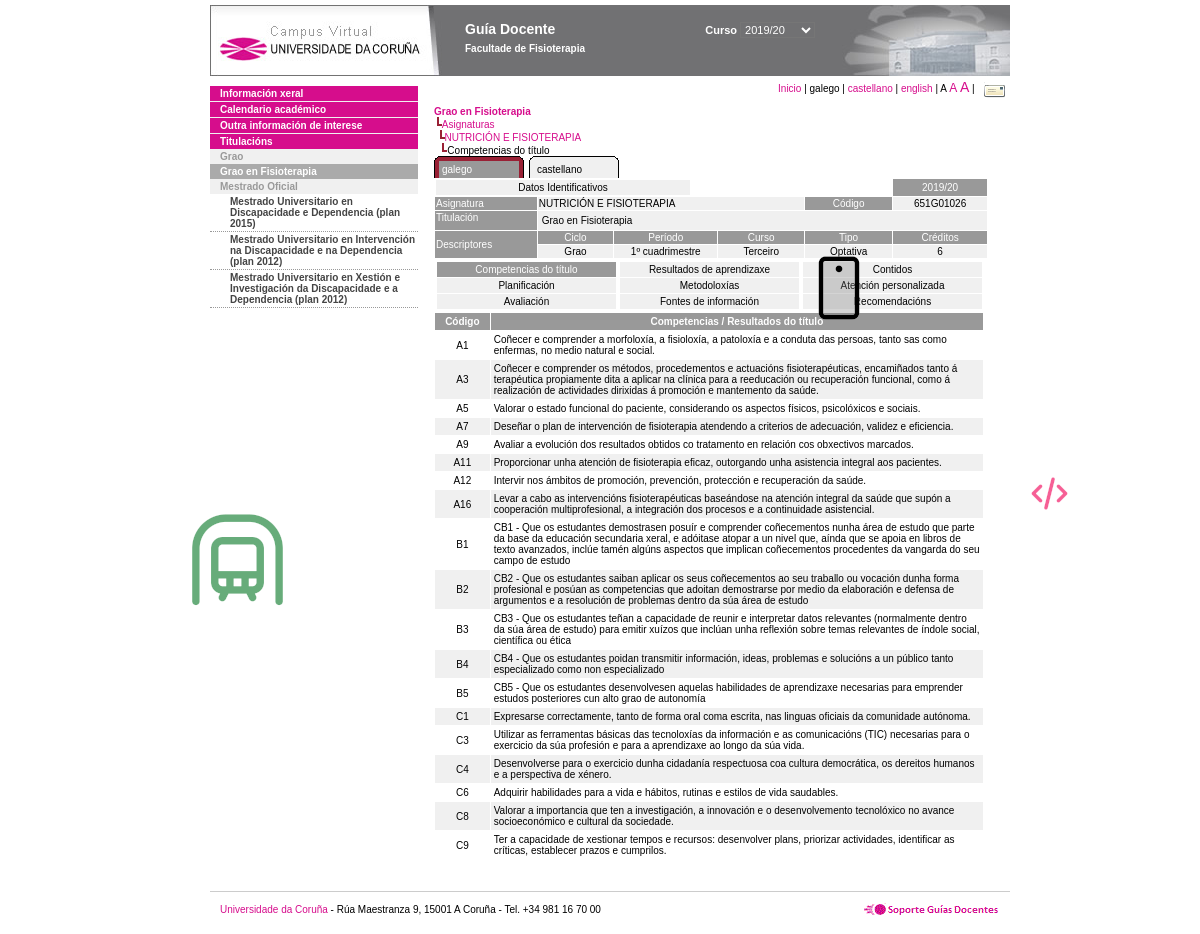 This screenshot has width=1200, height=934. What do you see at coordinates (237, 563) in the screenshot?
I see `access subway or metro transit information` at bounding box center [237, 563].